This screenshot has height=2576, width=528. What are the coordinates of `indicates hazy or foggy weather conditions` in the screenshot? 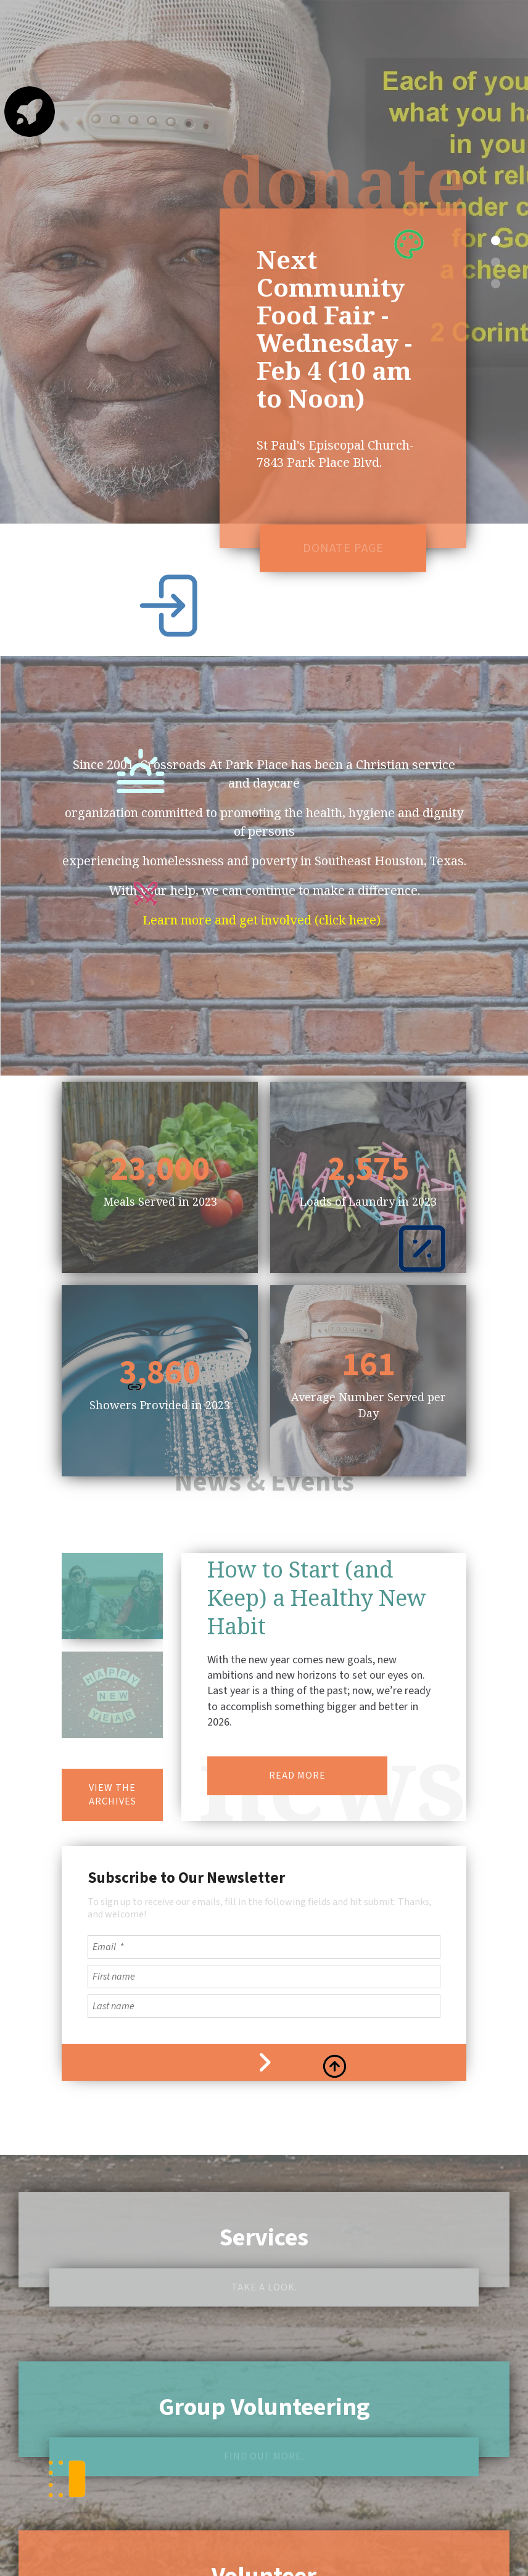 It's located at (141, 772).